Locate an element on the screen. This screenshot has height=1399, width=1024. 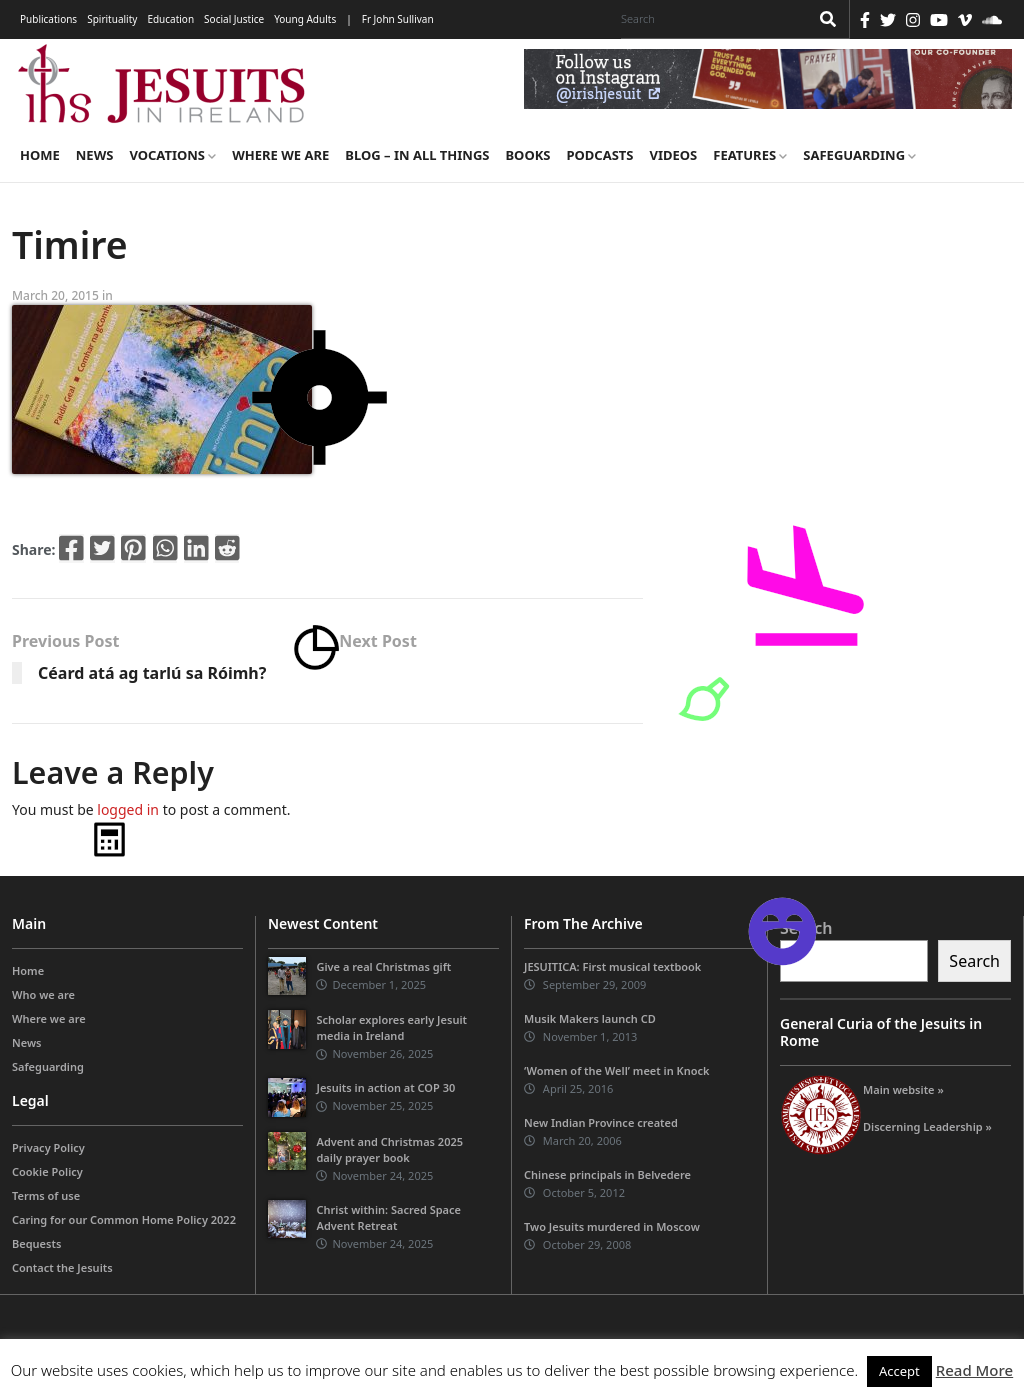
center or focus on current location is located at coordinates (319, 397).